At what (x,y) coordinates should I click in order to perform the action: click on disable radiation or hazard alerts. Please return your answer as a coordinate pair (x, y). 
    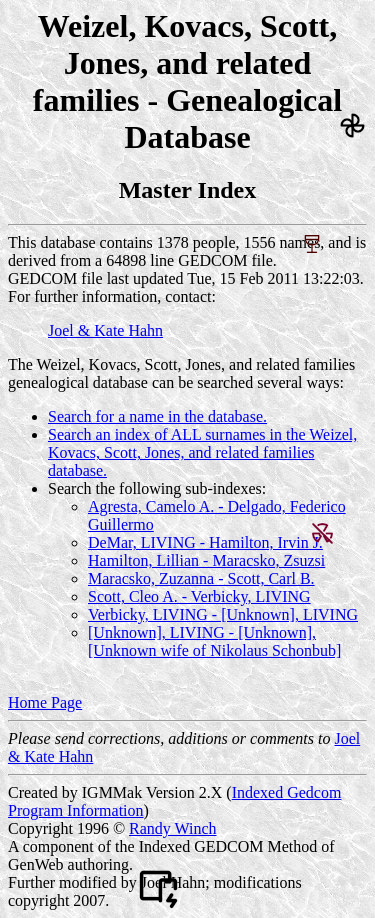
    Looking at the image, I should click on (322, 533).